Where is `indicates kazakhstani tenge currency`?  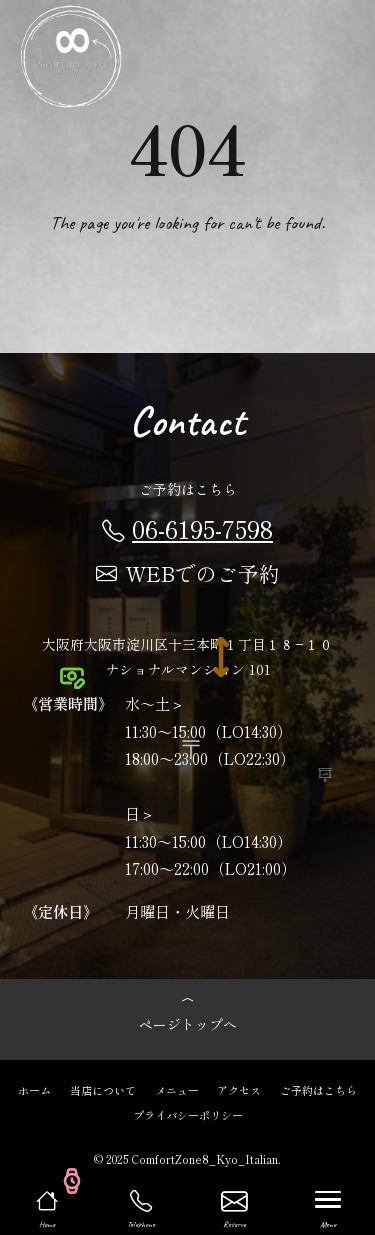 indicates kazakhstani tenge currency is located at coordinates (191, 749).